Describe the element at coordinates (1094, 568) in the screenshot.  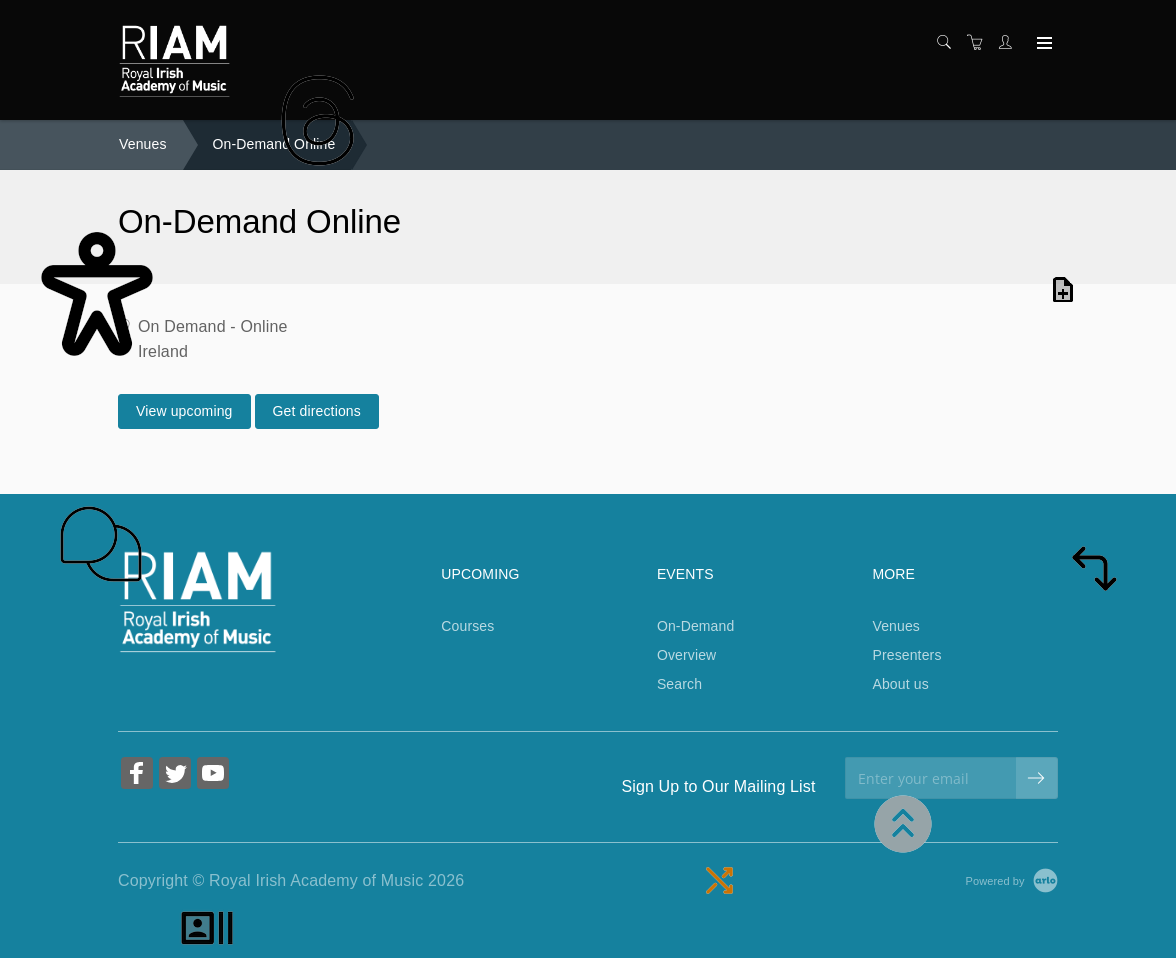
I see `move or resize element diagonally to bottom-left` at that location.